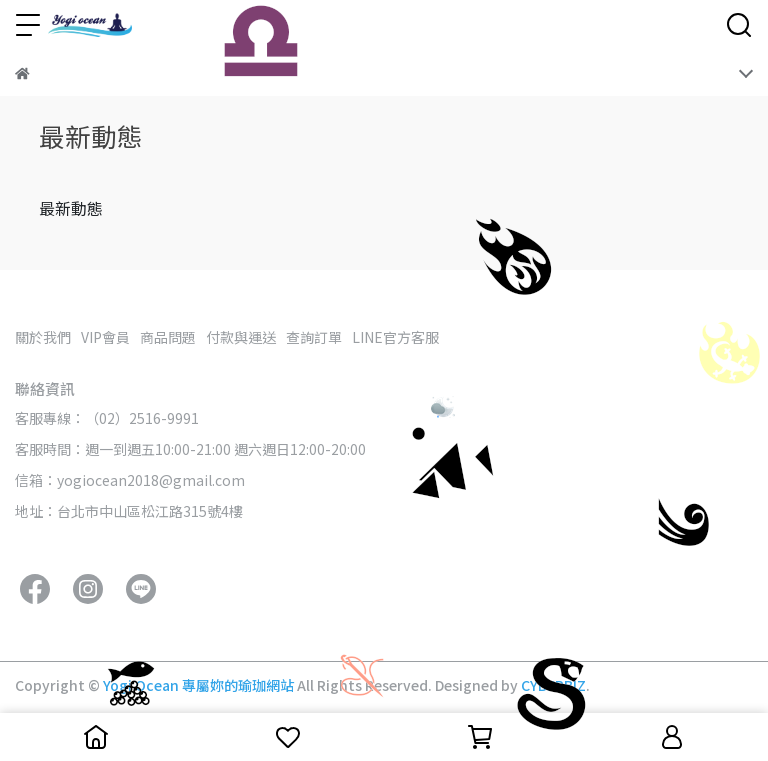 This screenshot has height=761, width=768. What do you see at coordinates (728, 352) in the screenshot?
I see `fire element or flame-type creature in a game` at bounding box center [728, 352].